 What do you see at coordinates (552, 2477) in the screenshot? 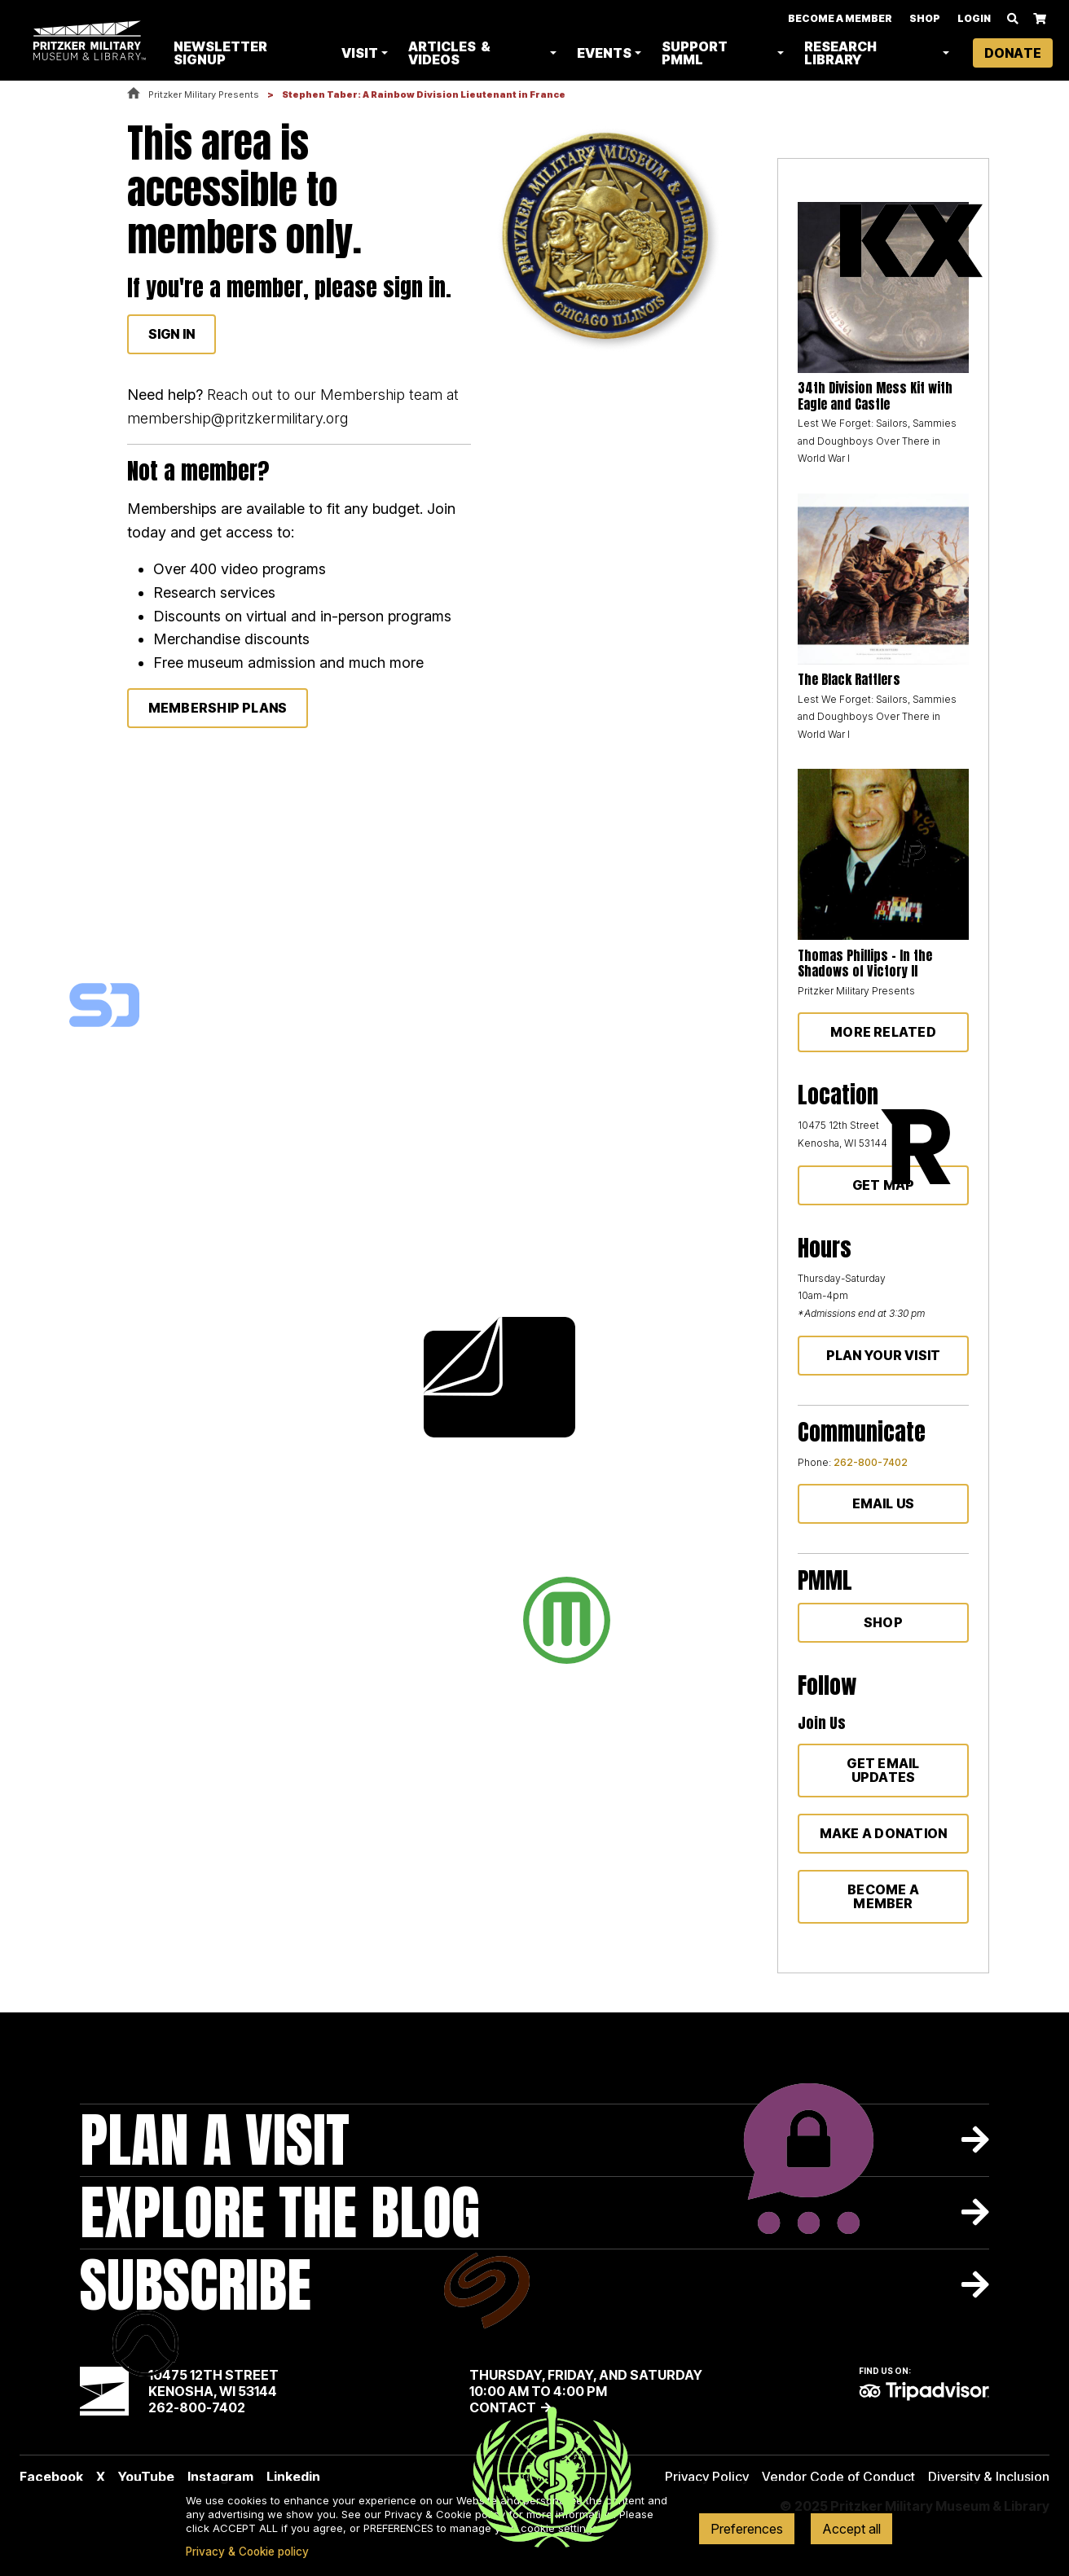
I see `world health organization official logo` at bounding box center [552, 2477].